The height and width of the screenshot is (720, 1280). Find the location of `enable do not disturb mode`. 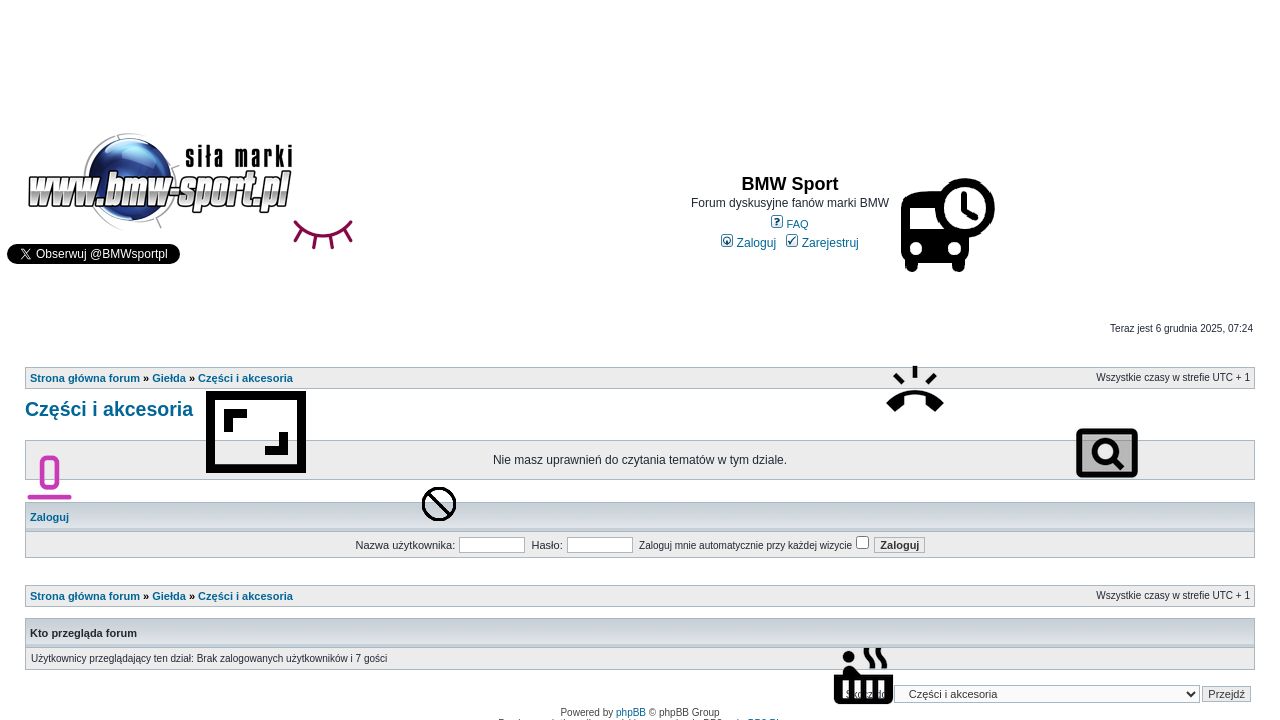

enable do not disturb mode is located at coordinates (439, 504).